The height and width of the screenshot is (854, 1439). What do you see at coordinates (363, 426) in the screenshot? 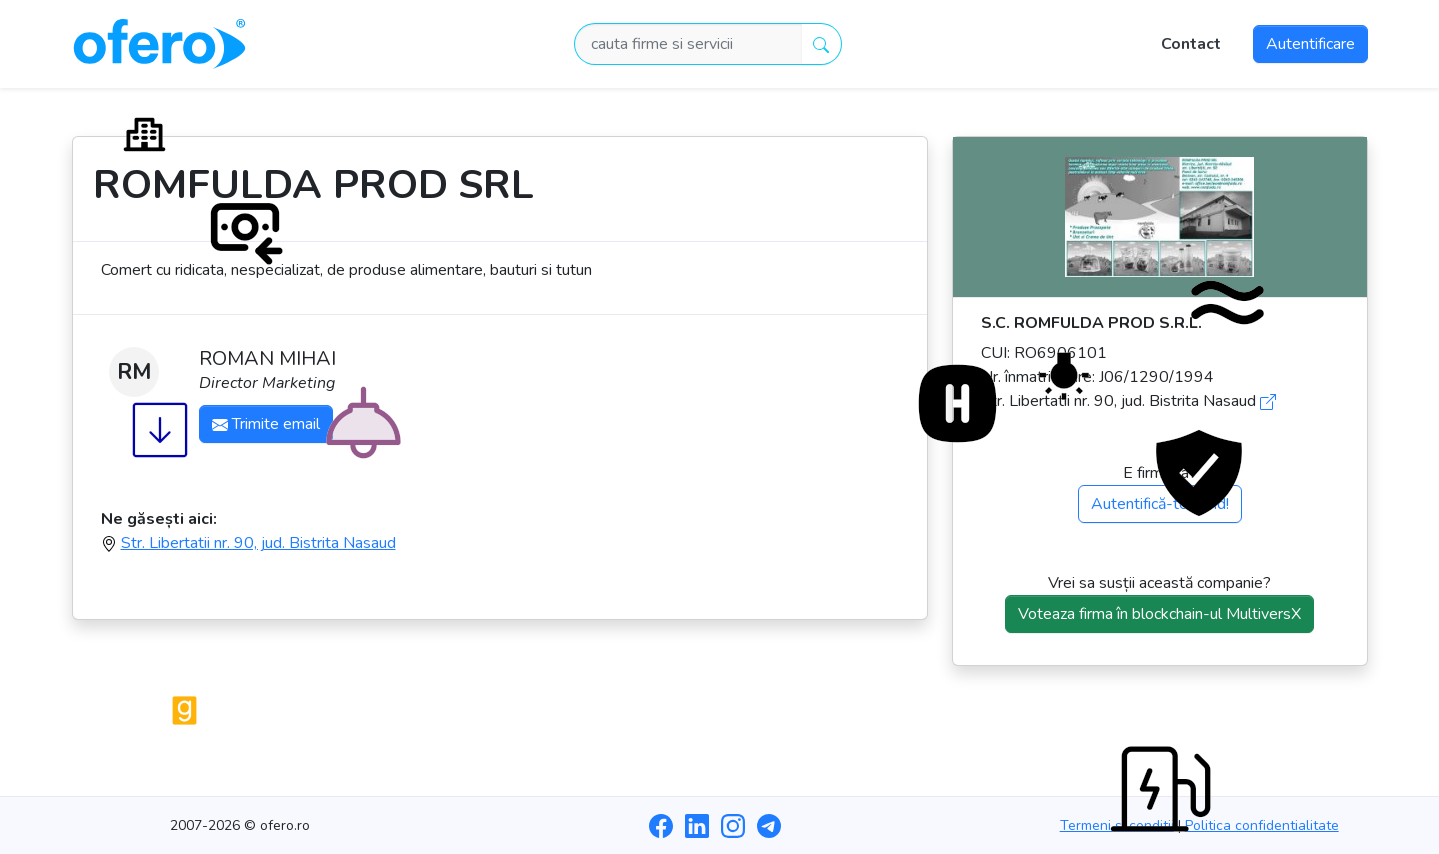
I see `toggle pendant lamp on/off` at bounding box center [363, 426].